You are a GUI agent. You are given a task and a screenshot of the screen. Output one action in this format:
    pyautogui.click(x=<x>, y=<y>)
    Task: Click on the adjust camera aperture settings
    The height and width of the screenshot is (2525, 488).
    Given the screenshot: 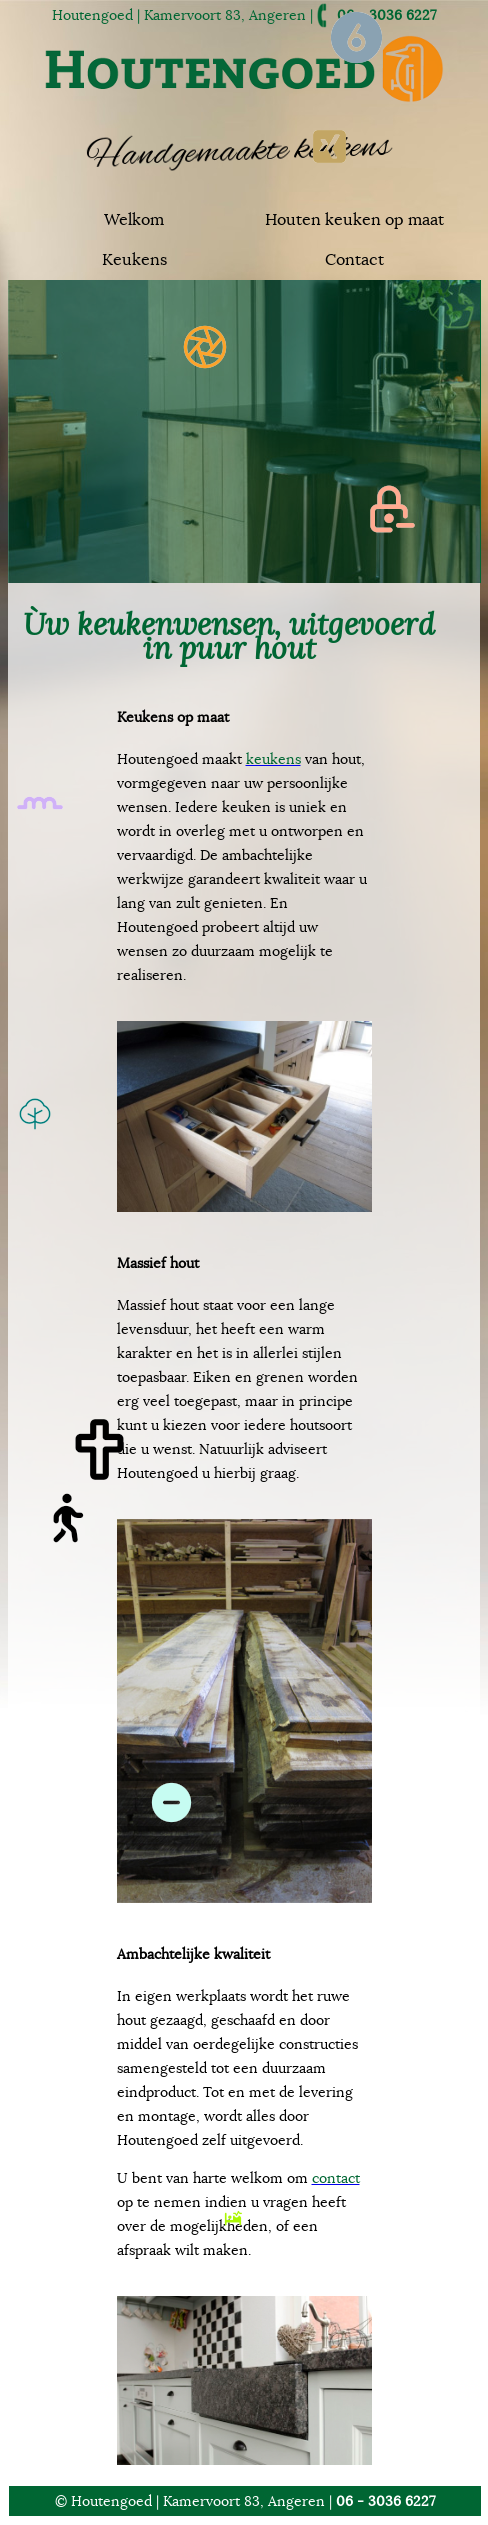 What is the action you would take?
    pyautogui.click(x=205, y=347)
    